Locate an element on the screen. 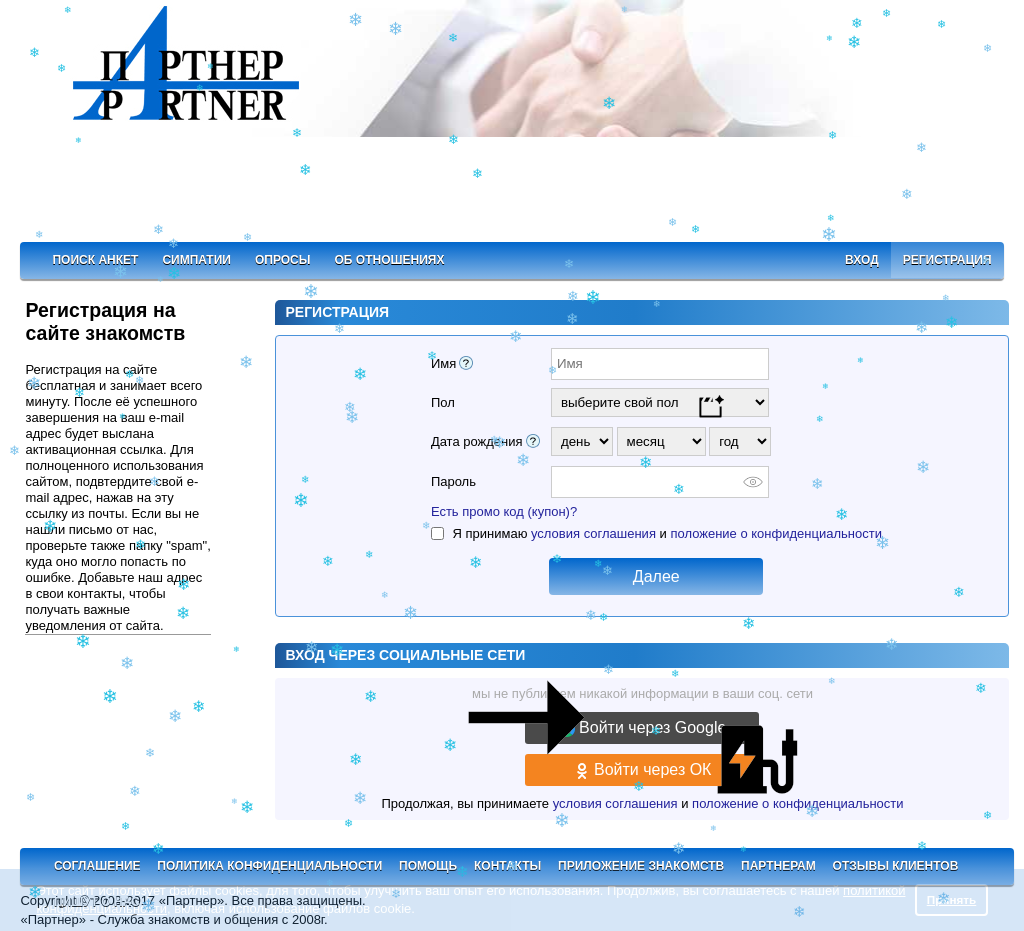  find nearby electric vehicle charging stations is located at coordinates (755, 759).